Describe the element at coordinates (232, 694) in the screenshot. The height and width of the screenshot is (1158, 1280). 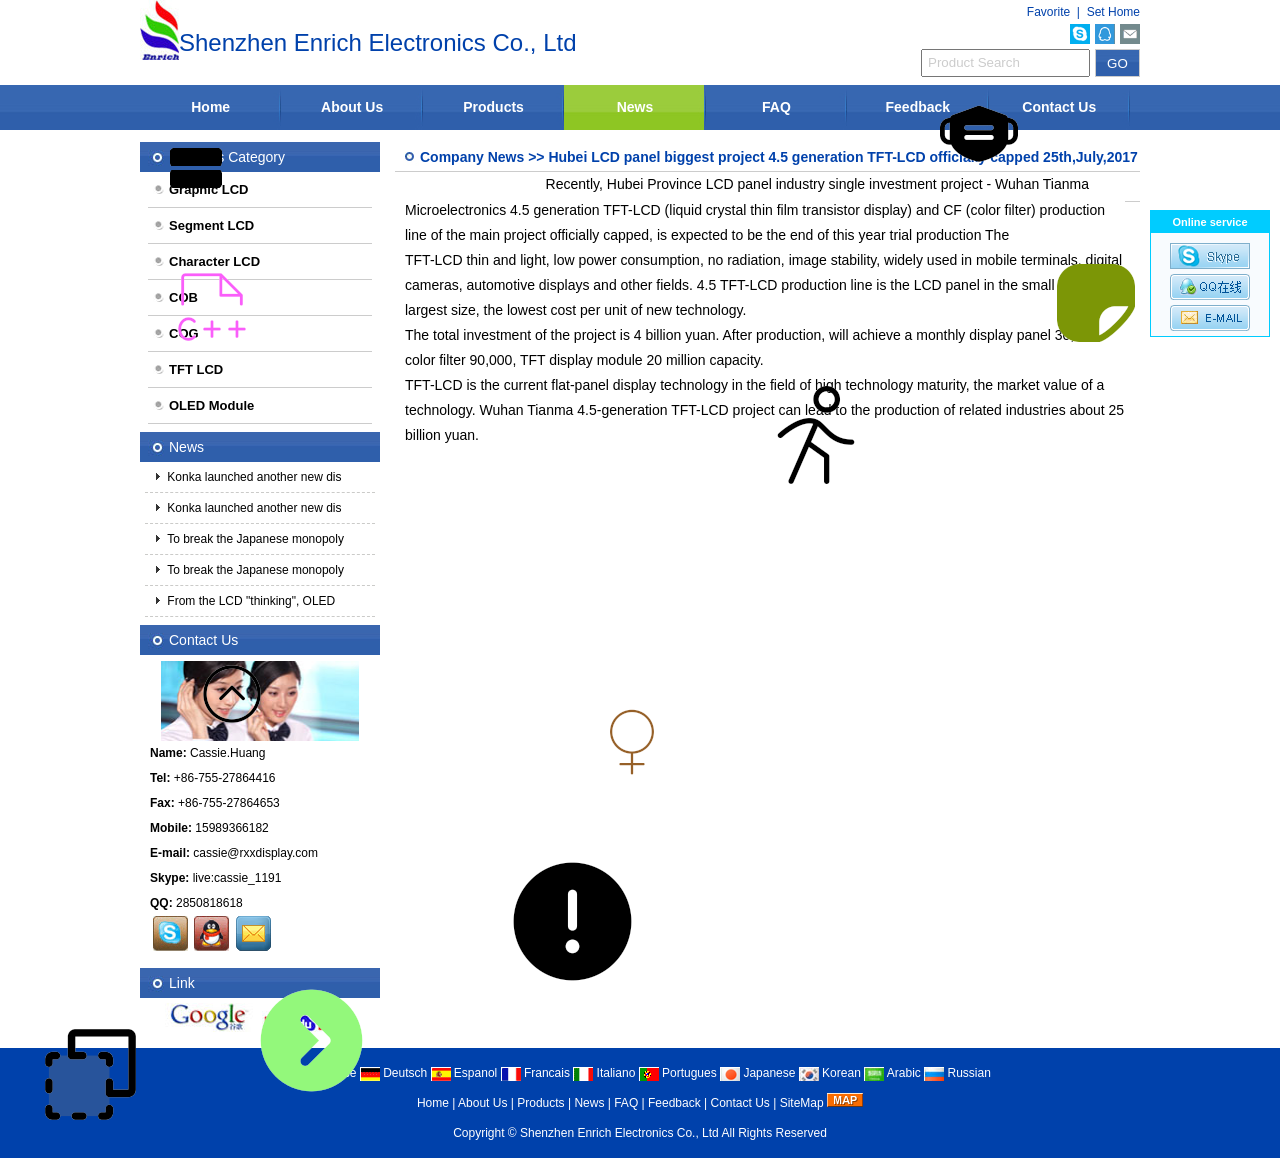
I see `scroll to top of page` at that location.